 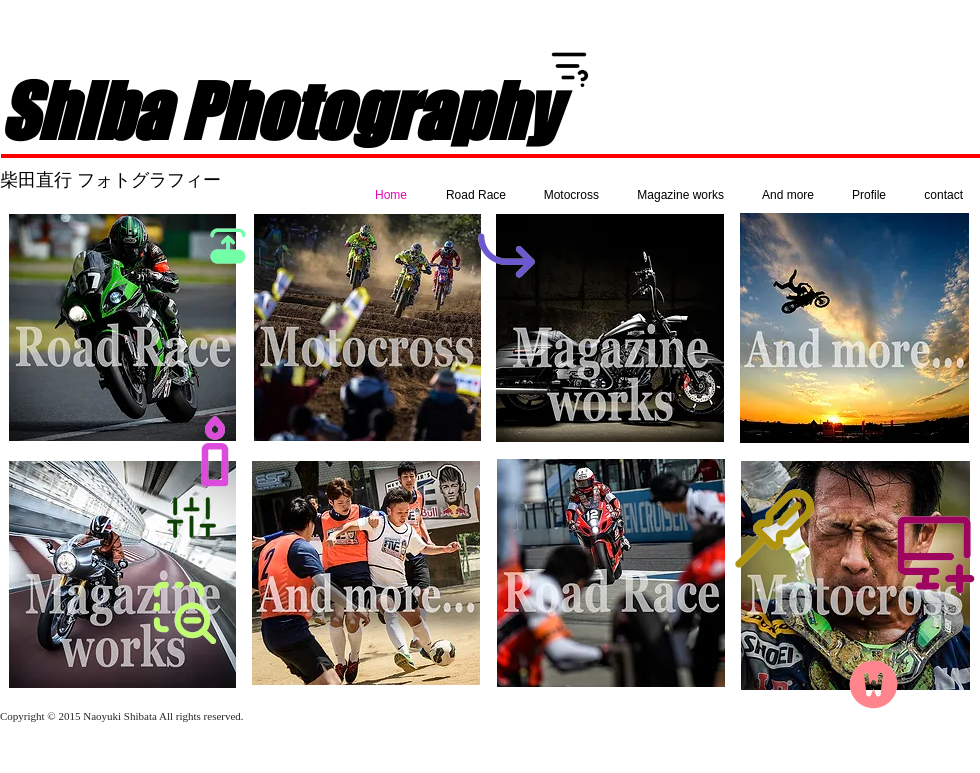 I want to click on add a new desktop device, so click(x=934, y=553).